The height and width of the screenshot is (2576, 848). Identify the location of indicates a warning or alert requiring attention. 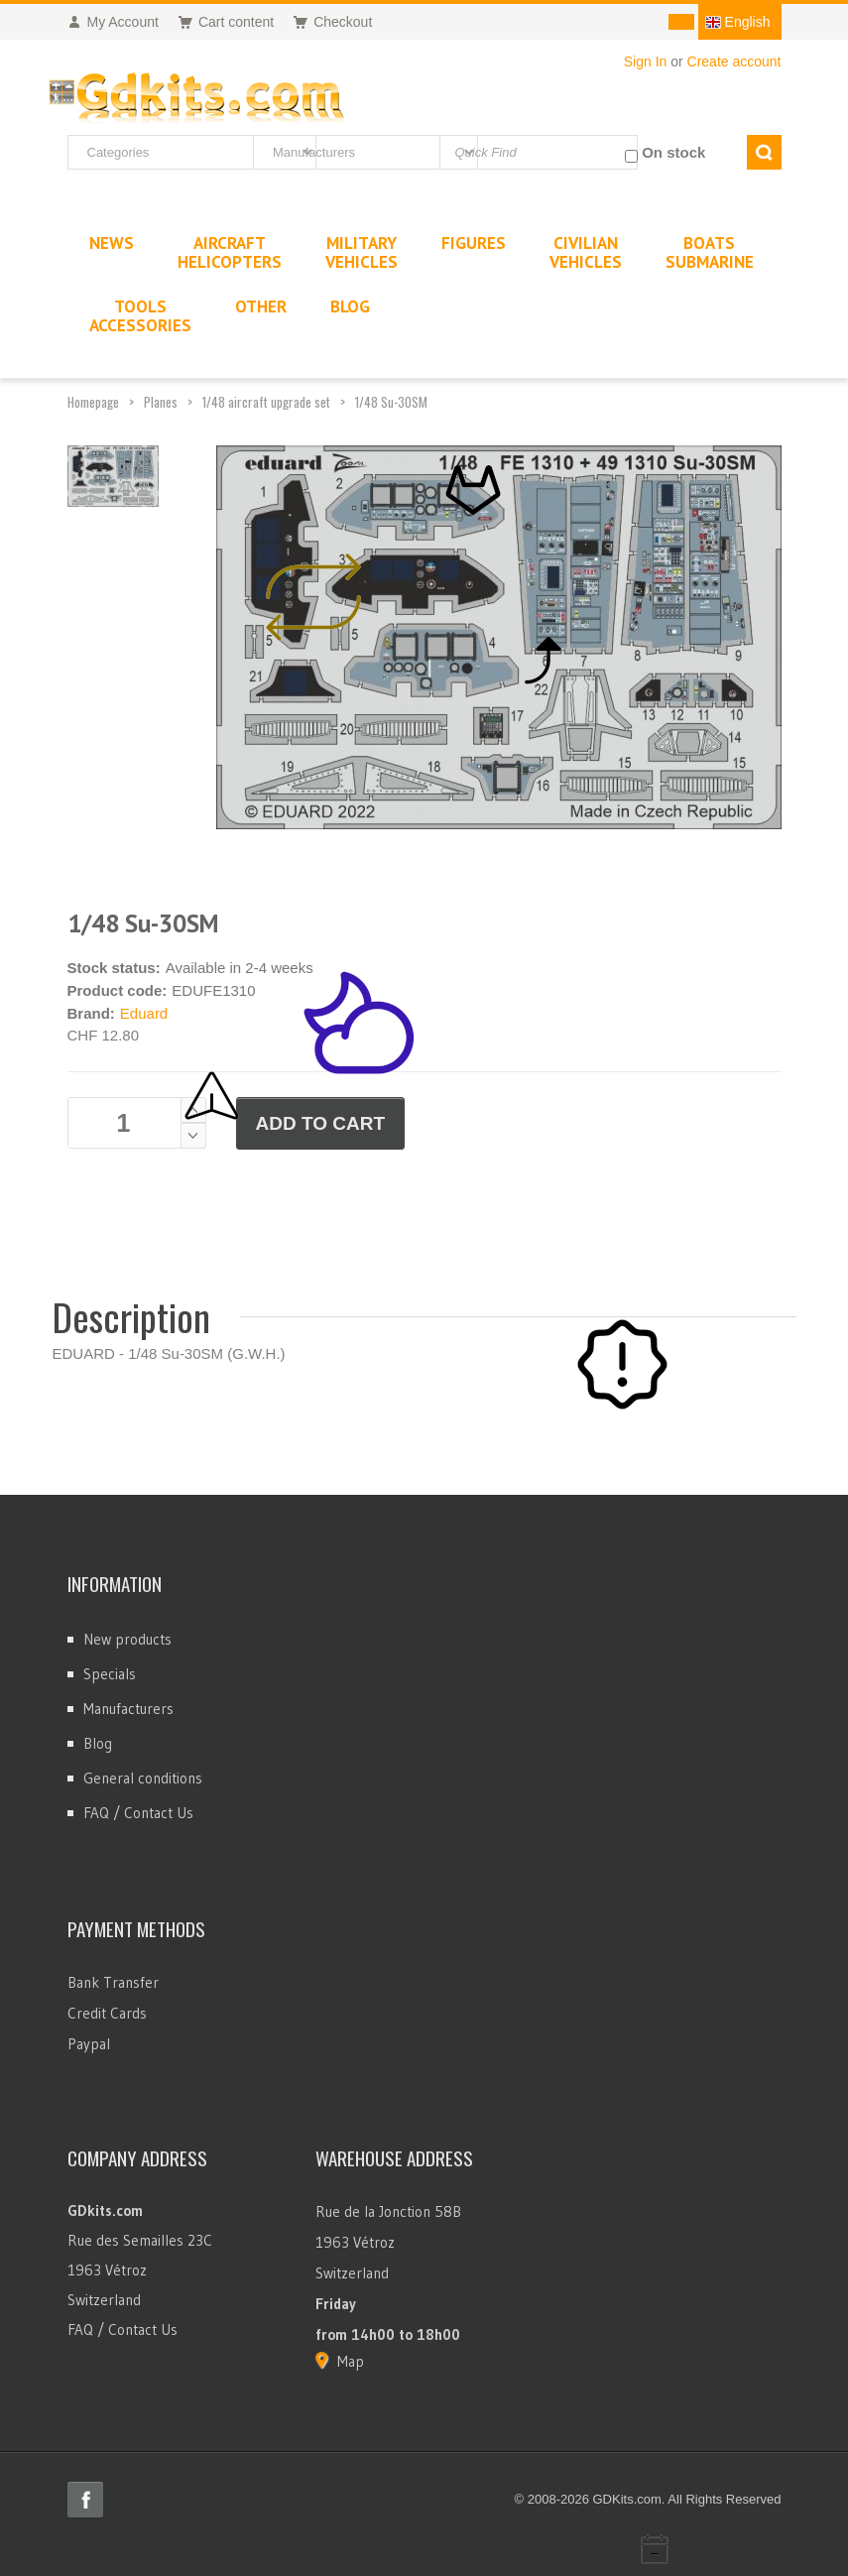
(622, 1364).